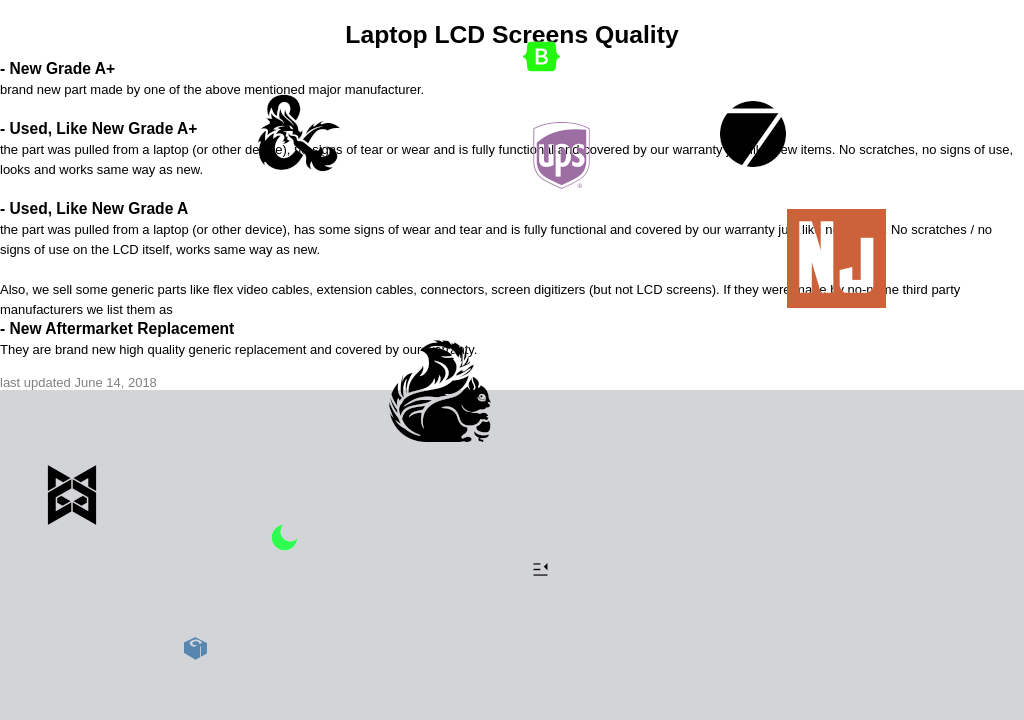 The image size is (1024, 720). I want to click on Framework7 mobile framework logo, so click(753, 134).